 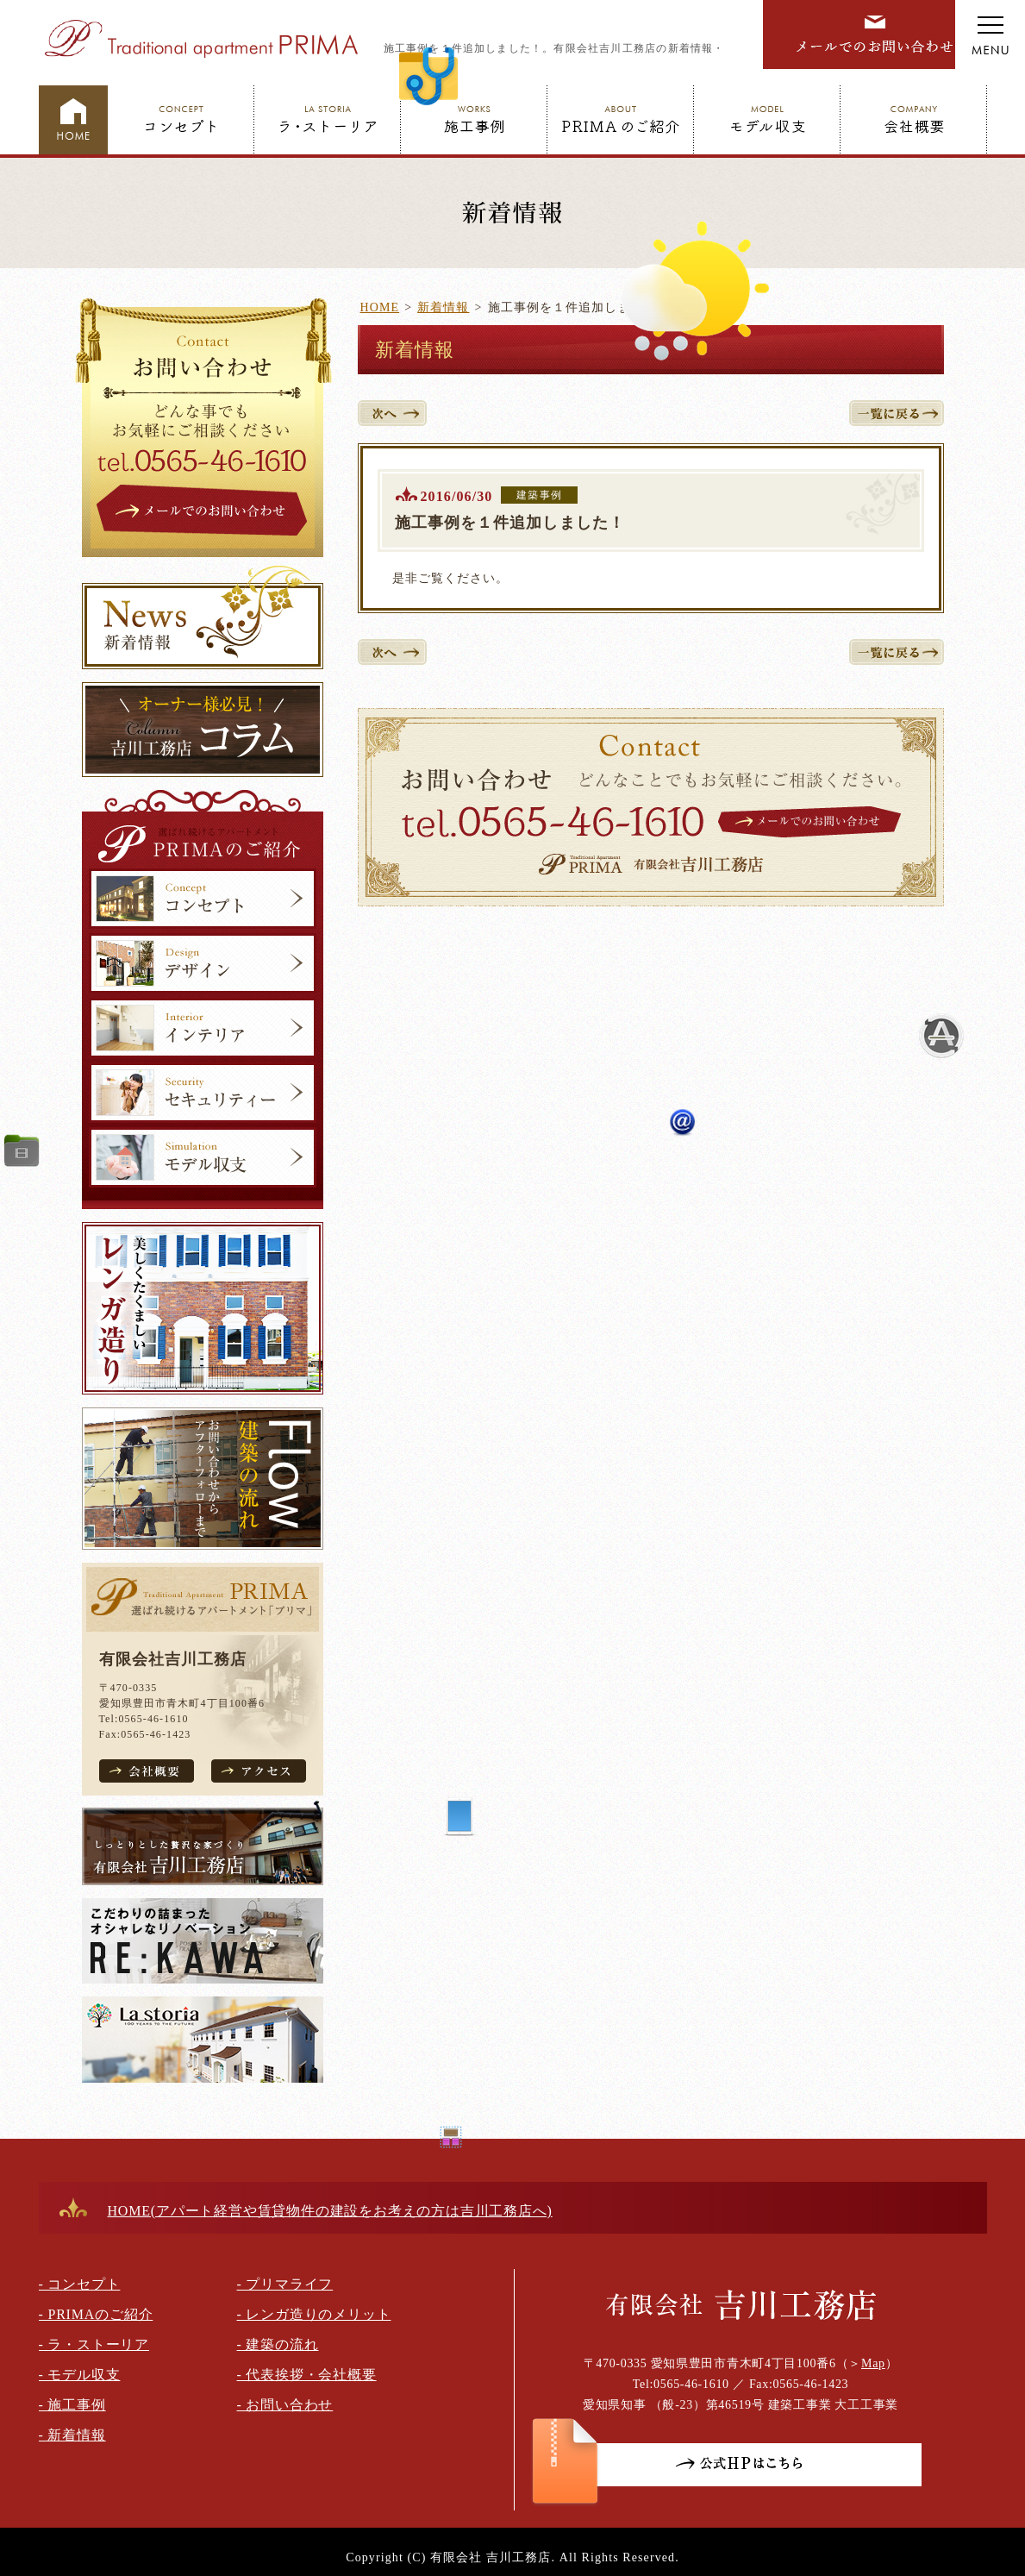 I want to click on iPad mini device connected via cellular network, so click(x=459, y=1813).